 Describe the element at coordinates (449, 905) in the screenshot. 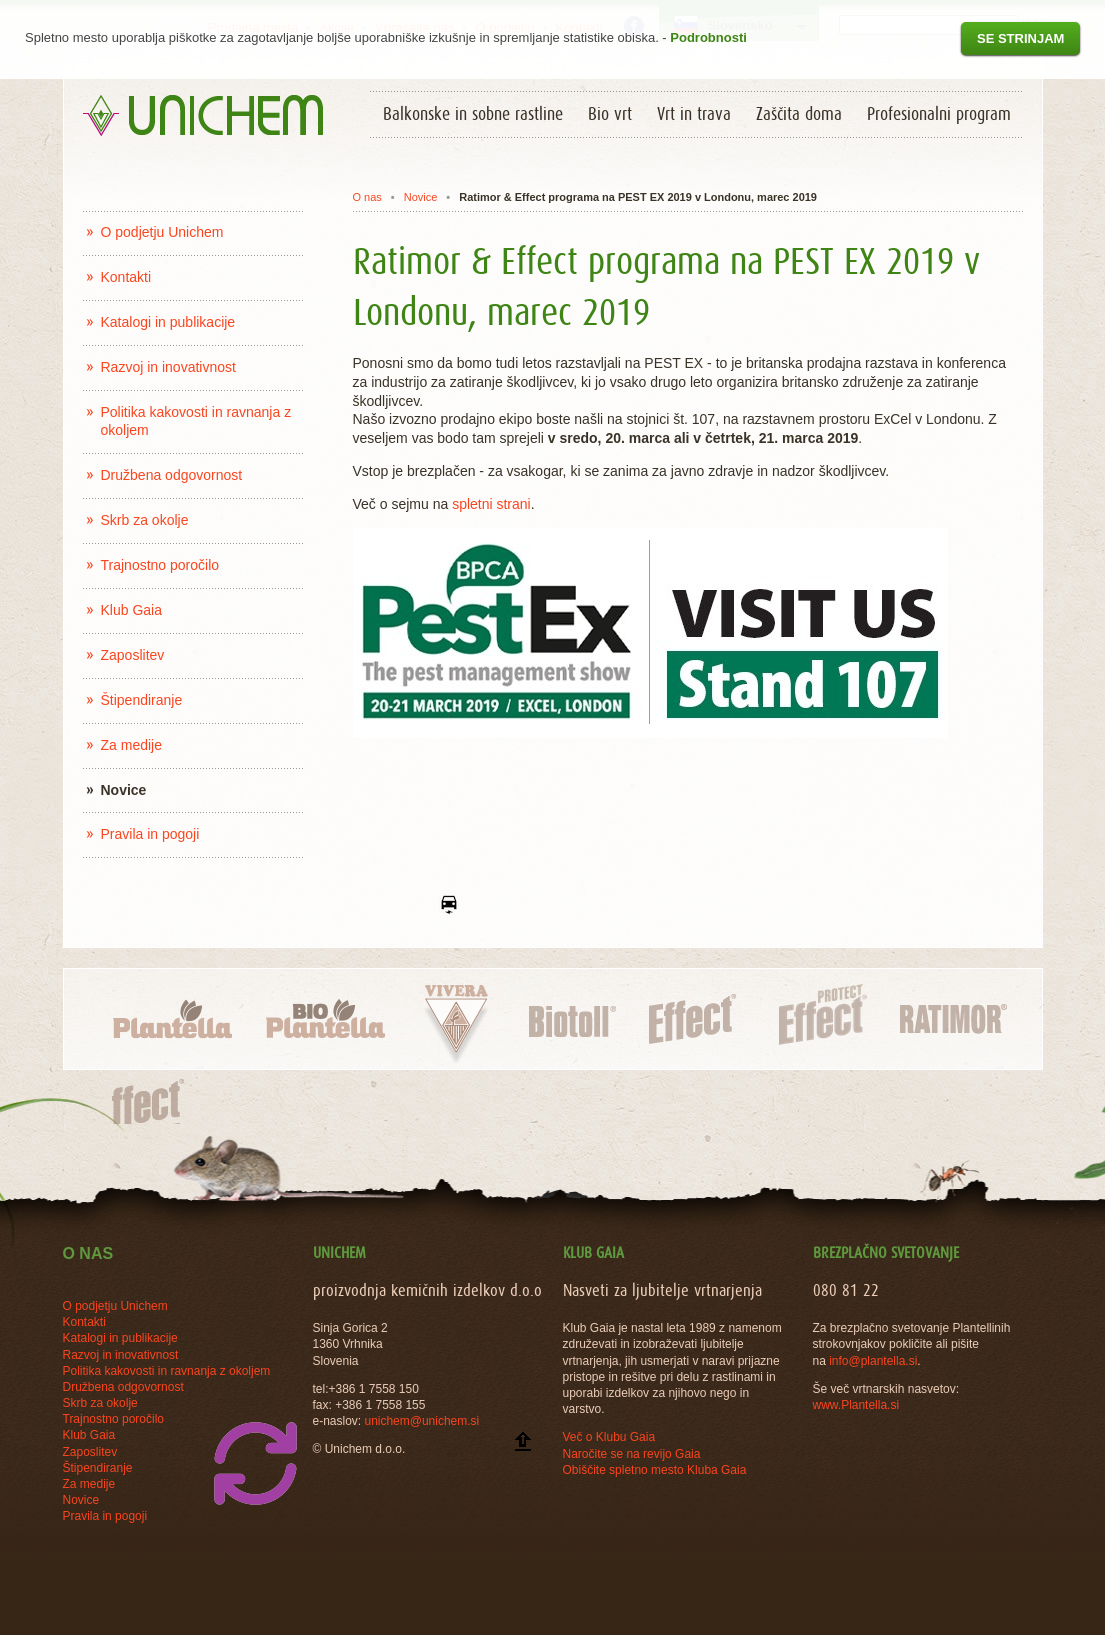

I see `locate nearby electric vehicle charging stations` at that location.